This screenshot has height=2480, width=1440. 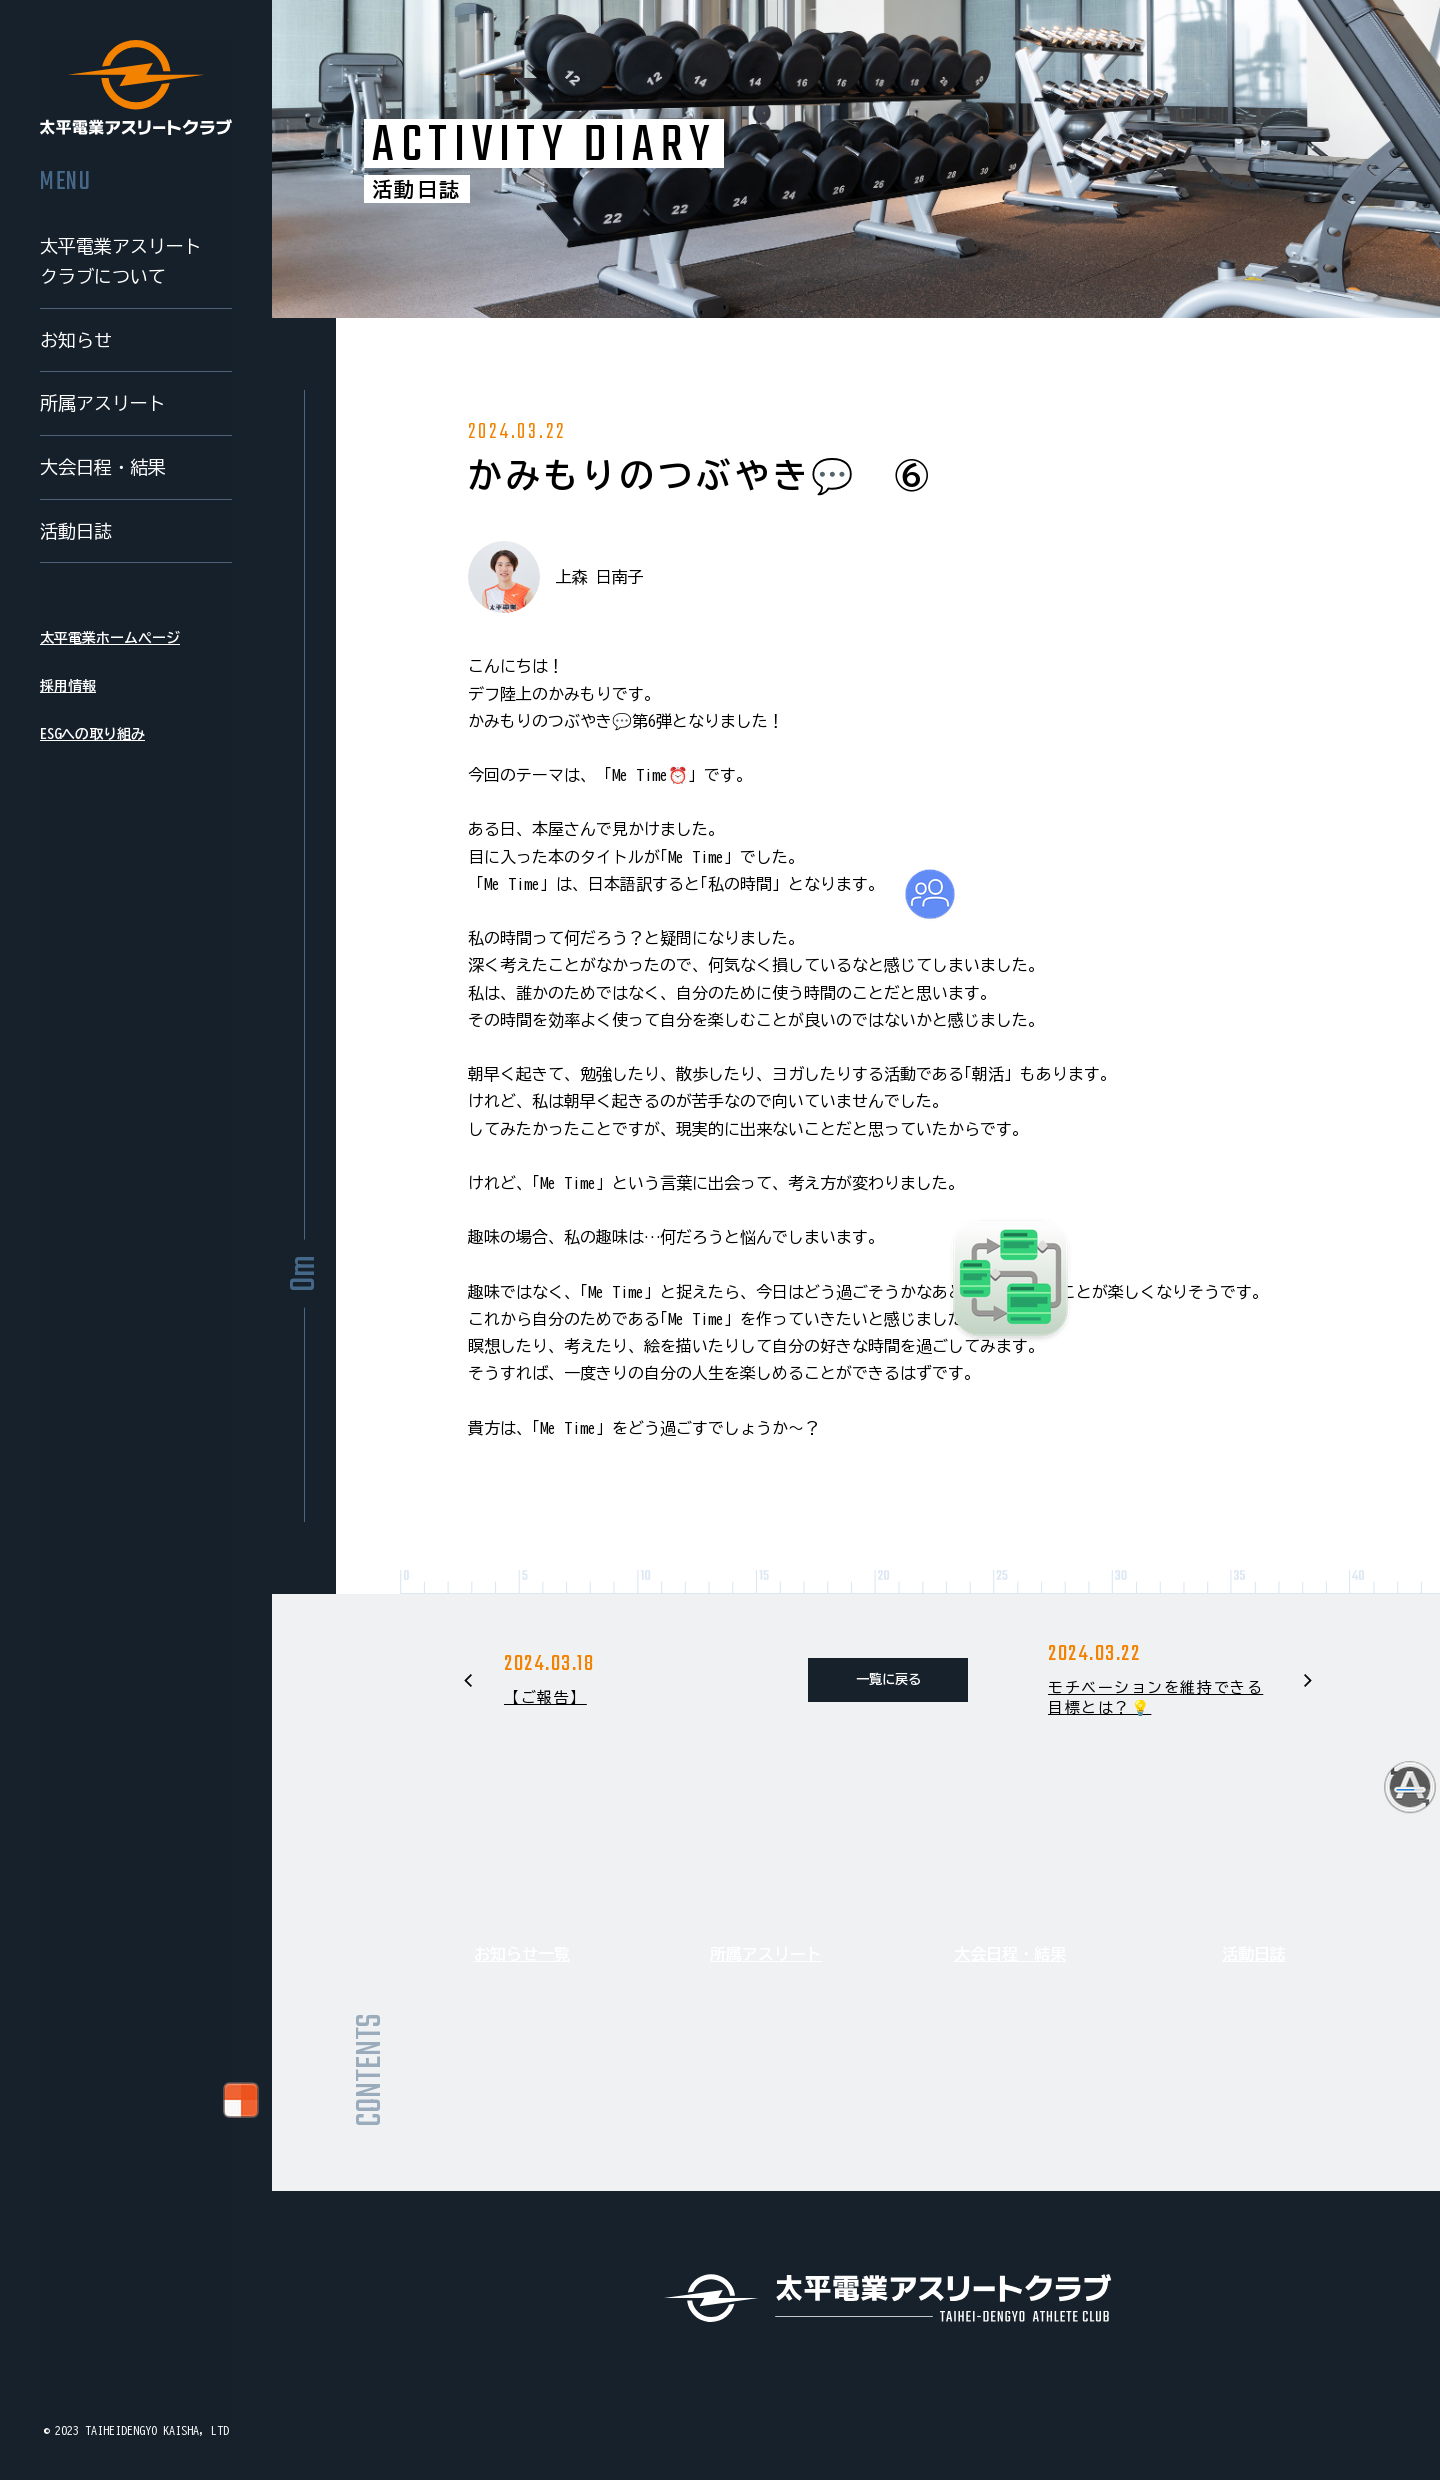 What do you see at coordinates (241, 2100) in the screenshot?
I see `switch to the bottom-left workspace` at bounding box center [241, 2100].